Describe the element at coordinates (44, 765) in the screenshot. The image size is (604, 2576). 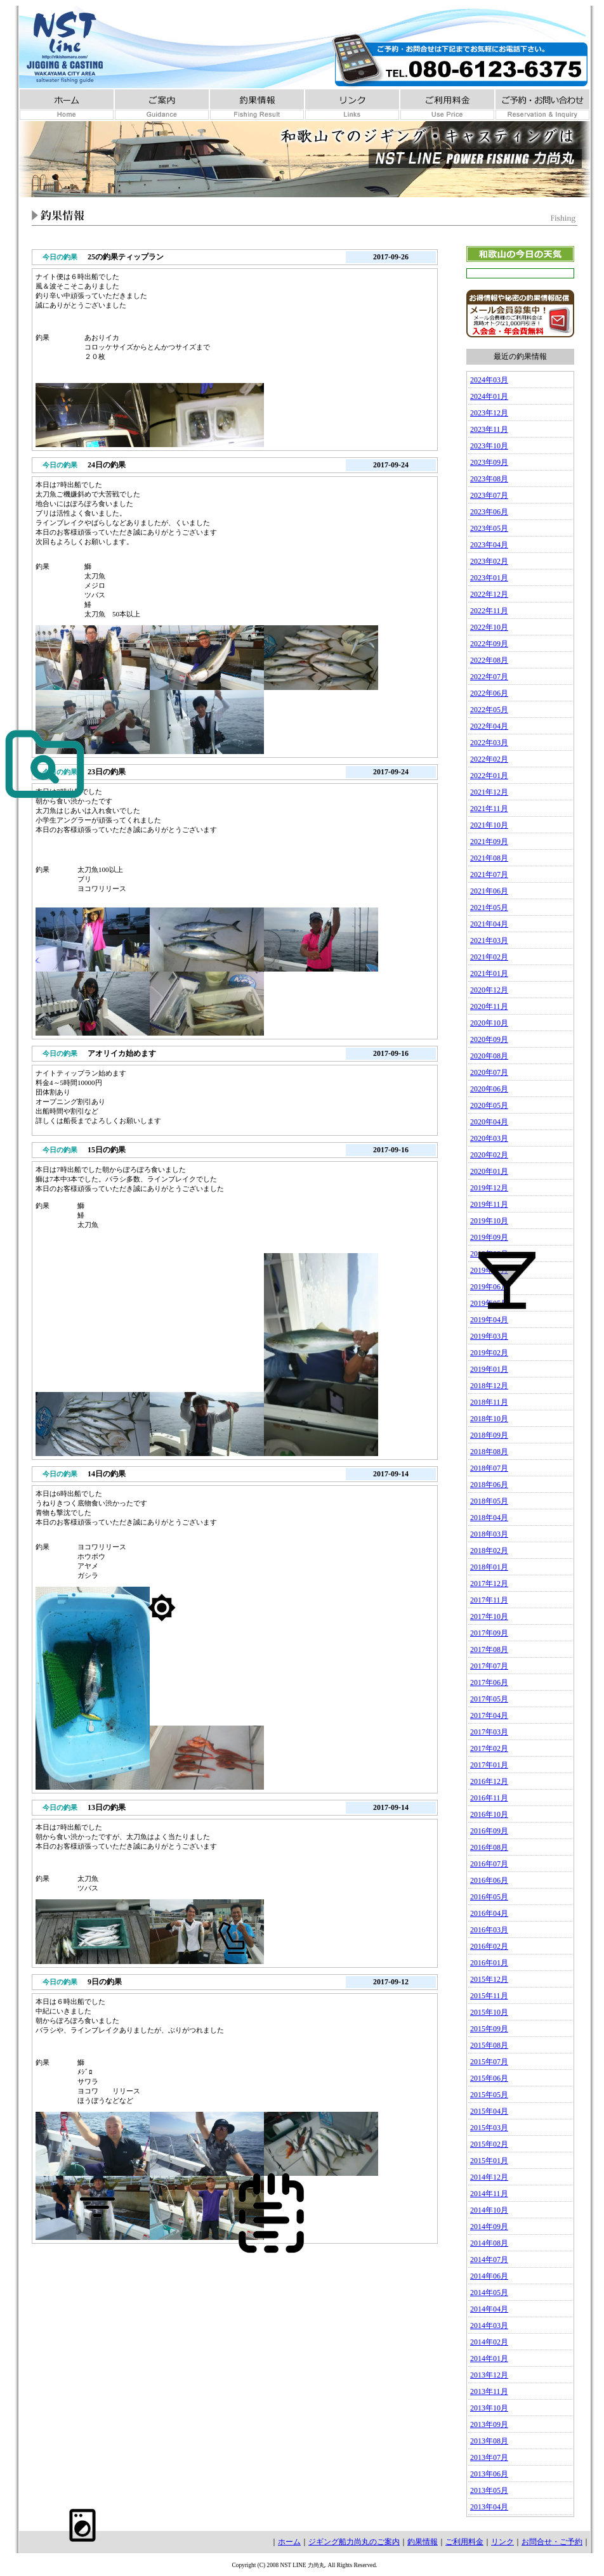
I see `search within a folder` at that location.